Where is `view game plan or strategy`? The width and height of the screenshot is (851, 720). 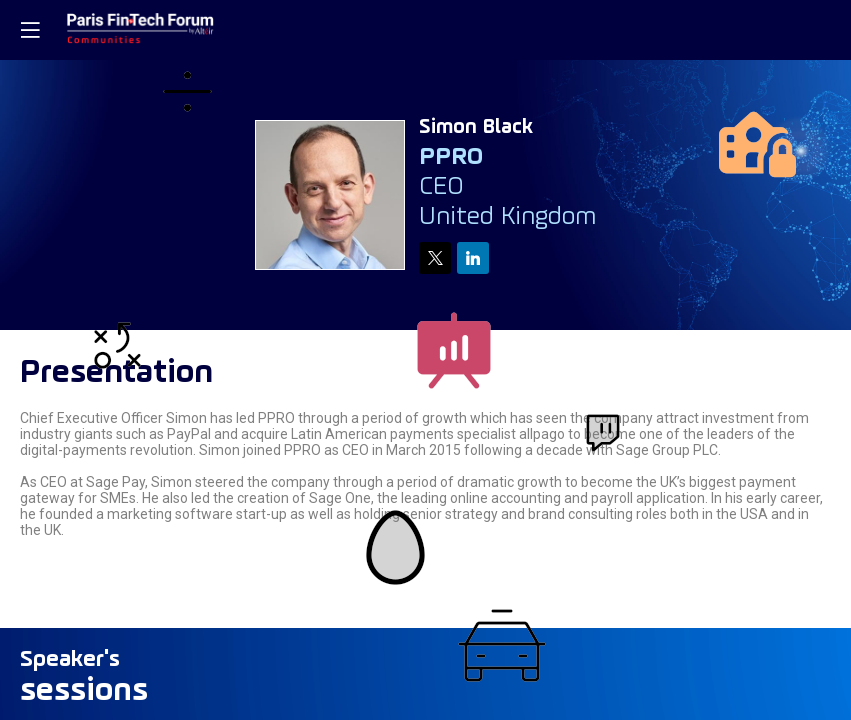
view game plan or strategy is located at coordinates (115, 345).